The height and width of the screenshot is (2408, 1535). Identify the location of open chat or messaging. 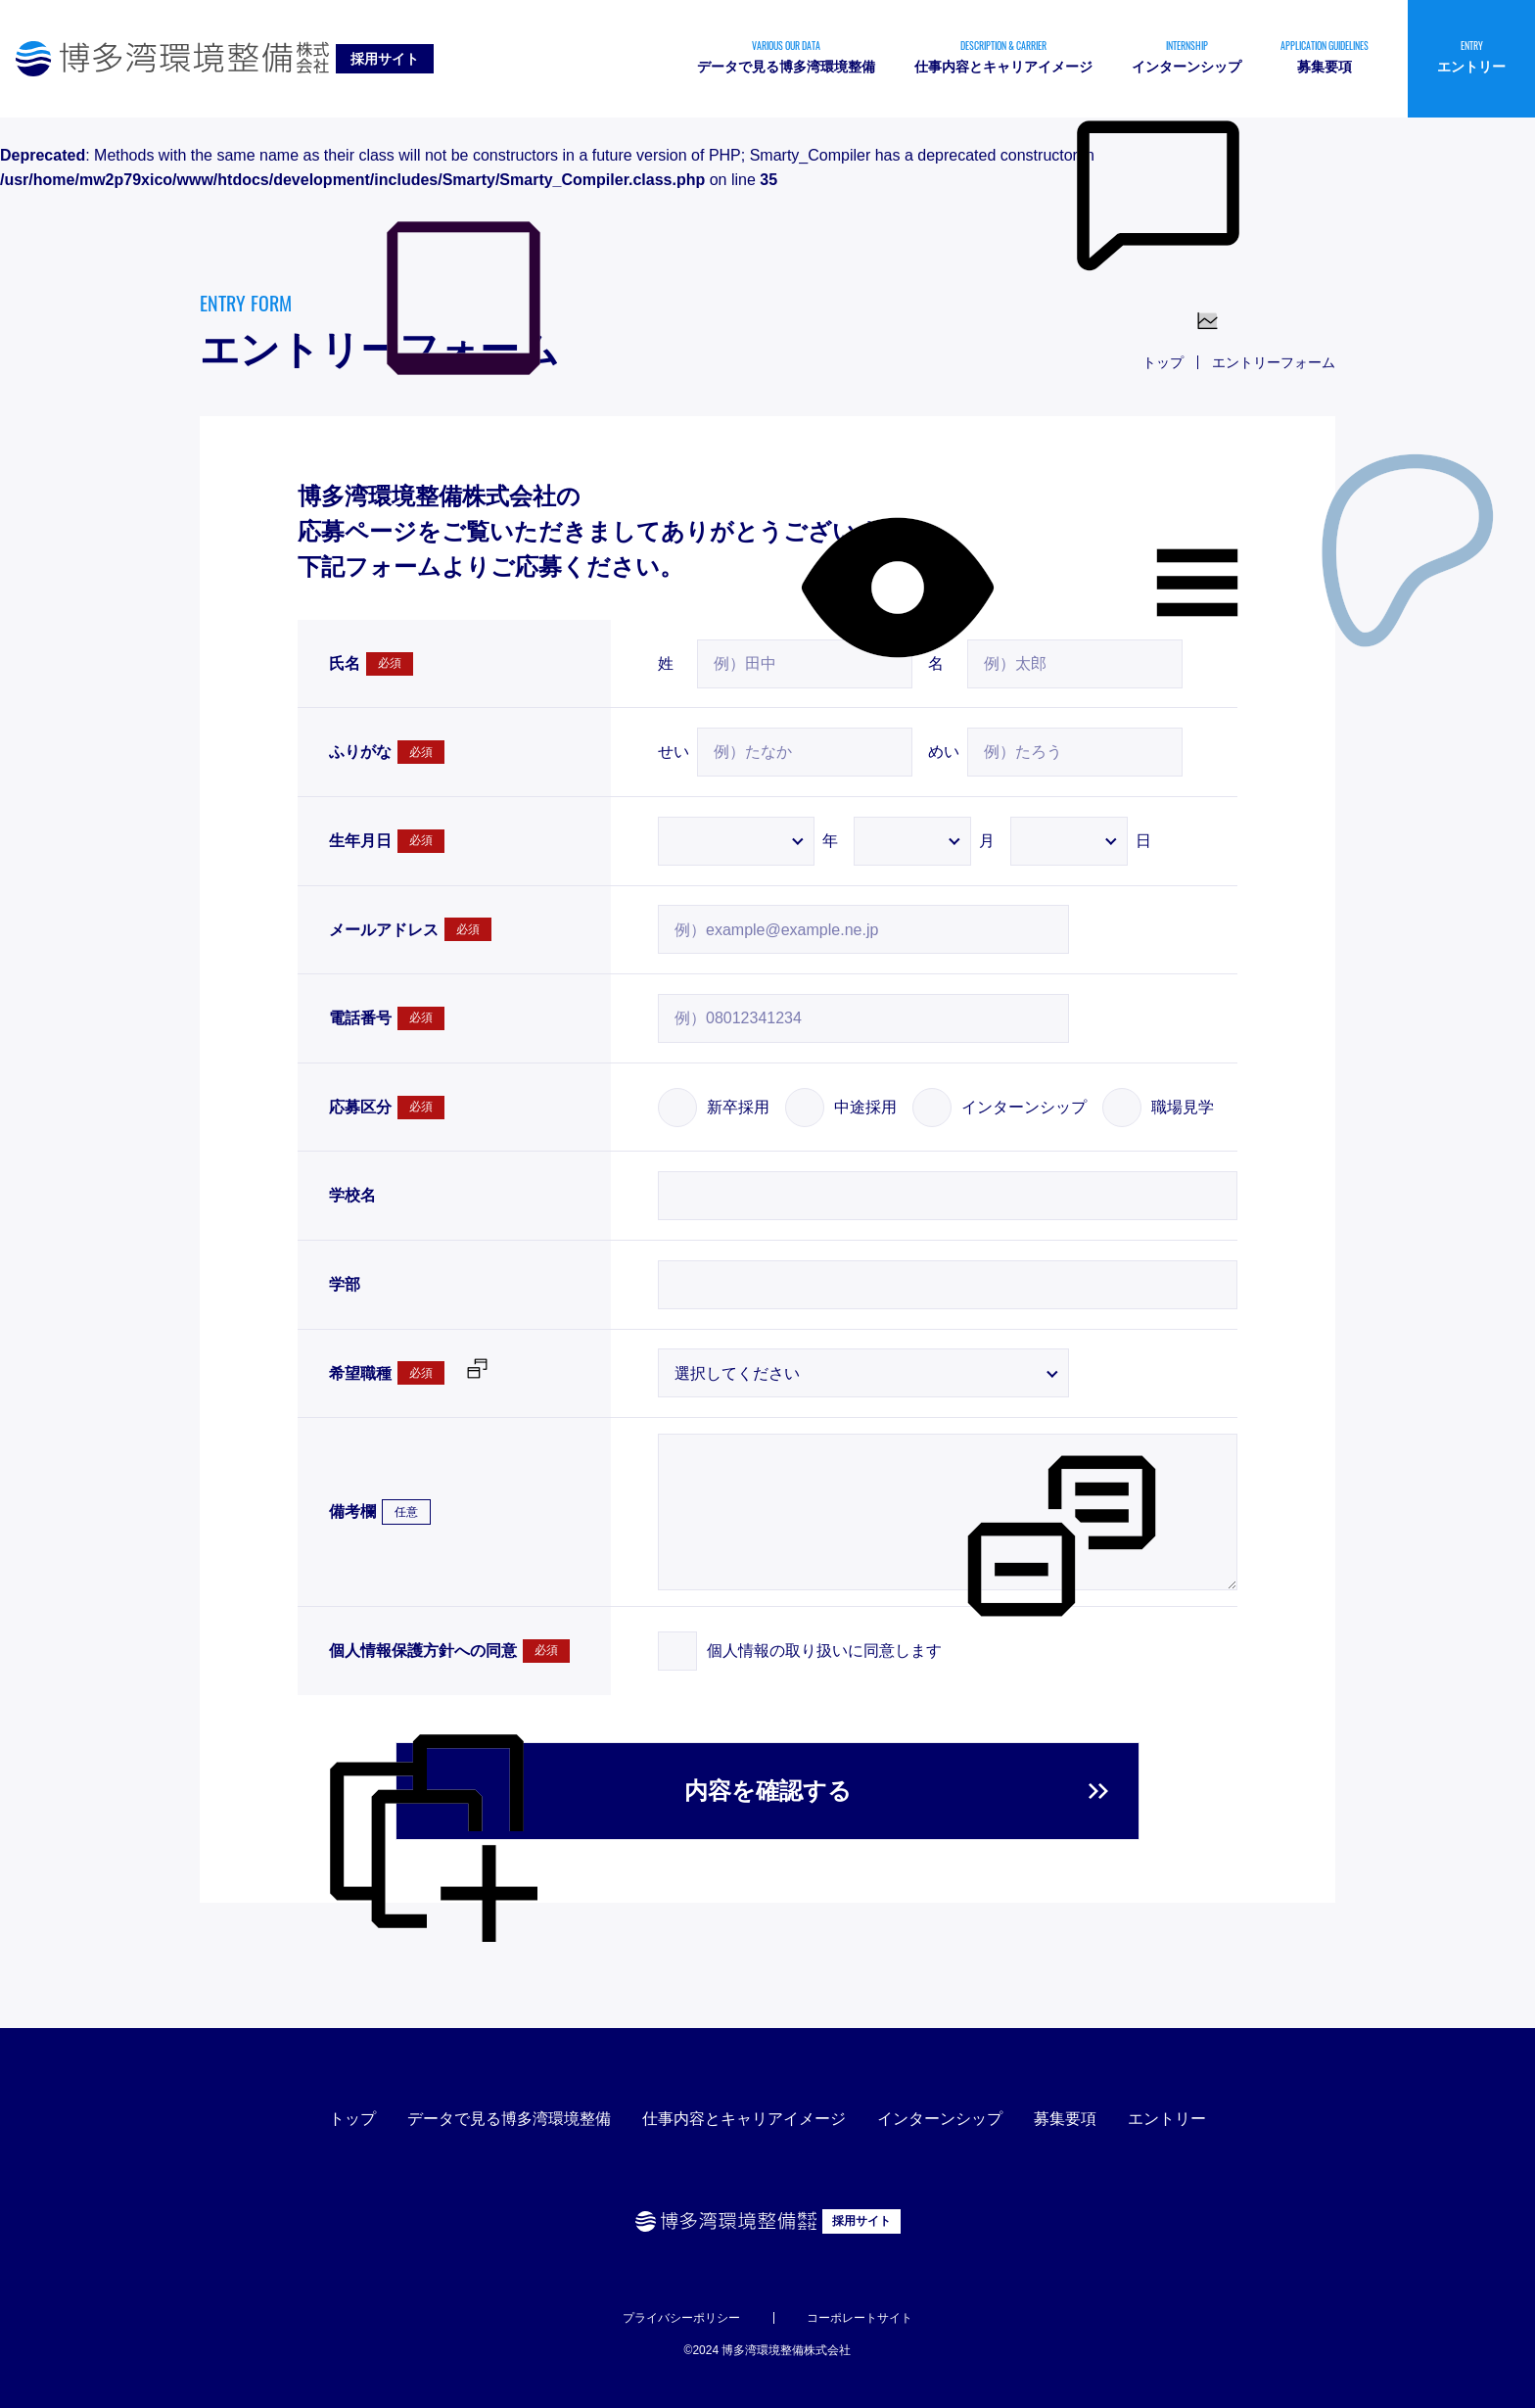
(1158, 183).